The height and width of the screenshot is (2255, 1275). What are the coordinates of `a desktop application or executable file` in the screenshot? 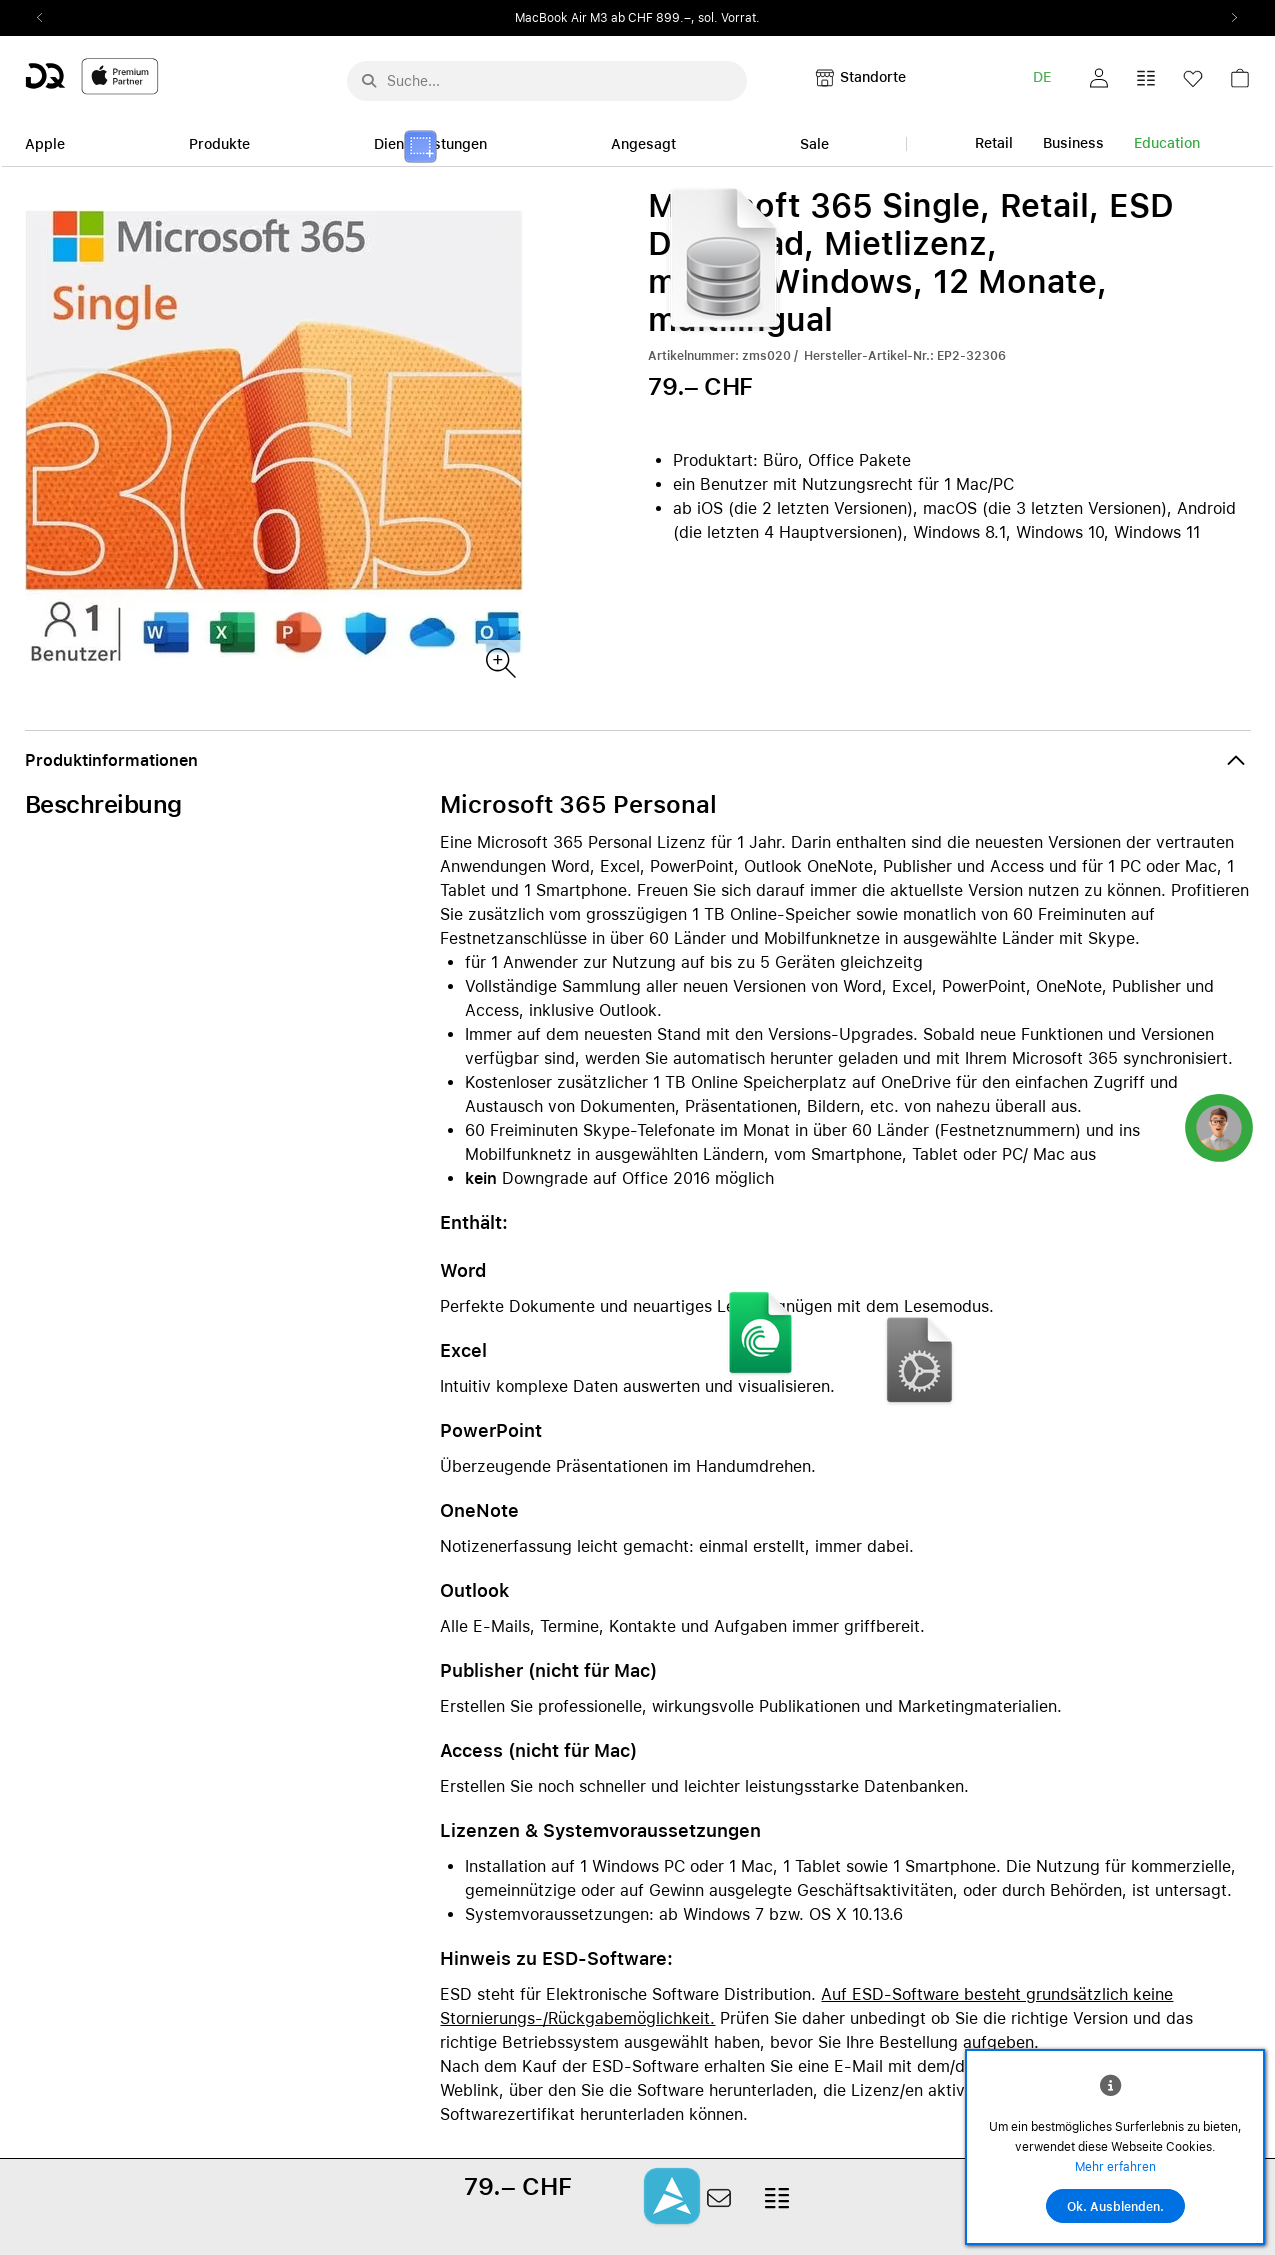 It's located at (919, 1361).